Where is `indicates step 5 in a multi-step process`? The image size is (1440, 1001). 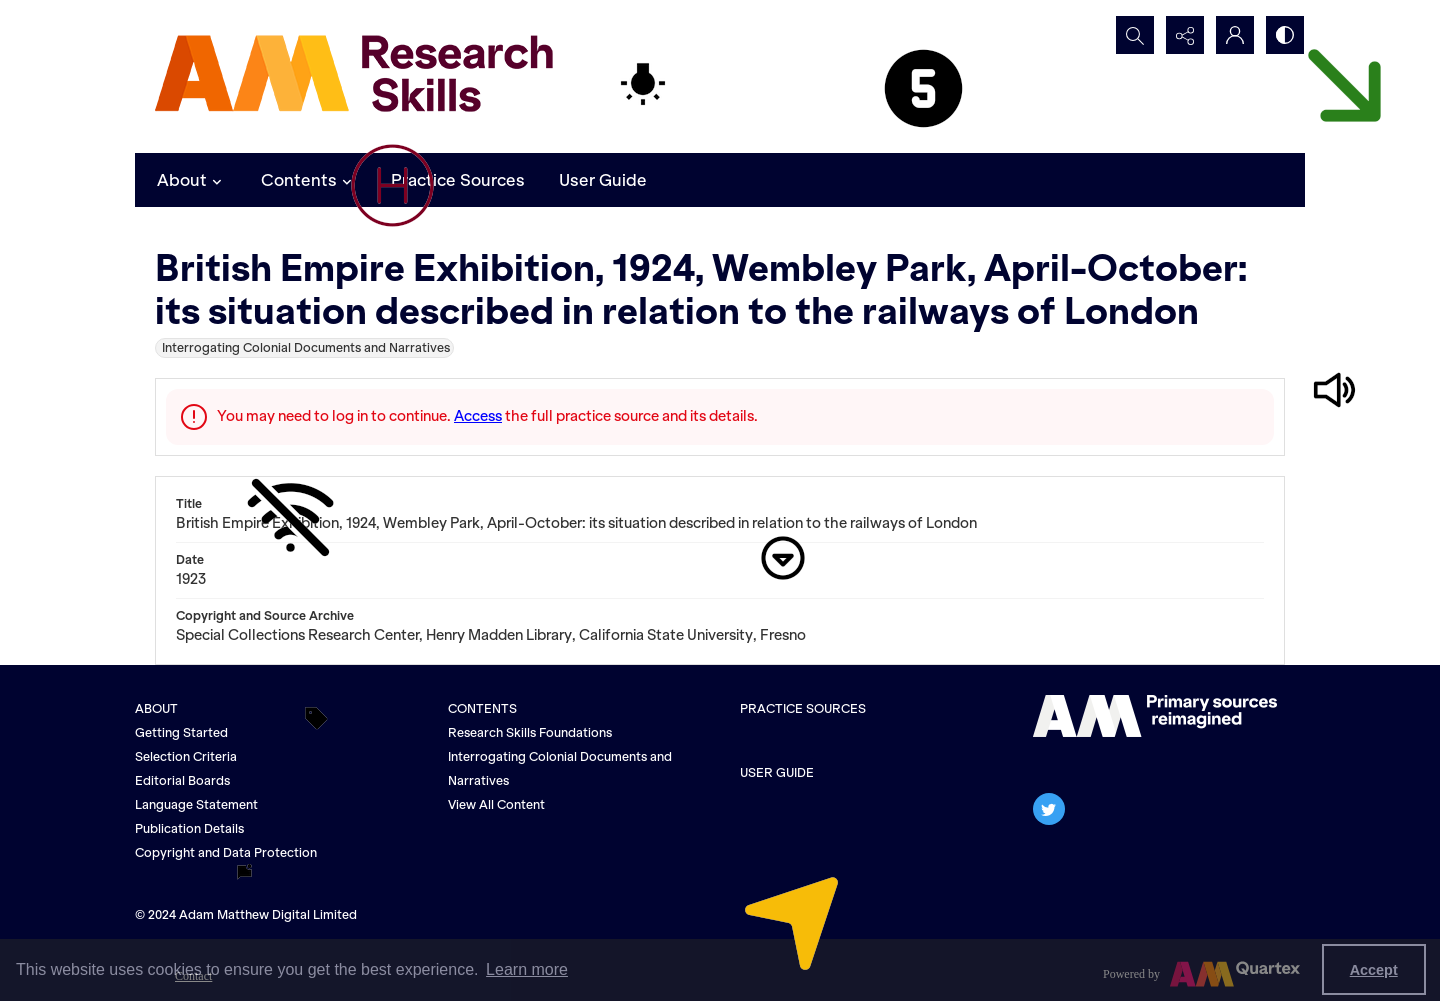
indicates step 5 in a multi-step process is located at coordinates (923, 88).